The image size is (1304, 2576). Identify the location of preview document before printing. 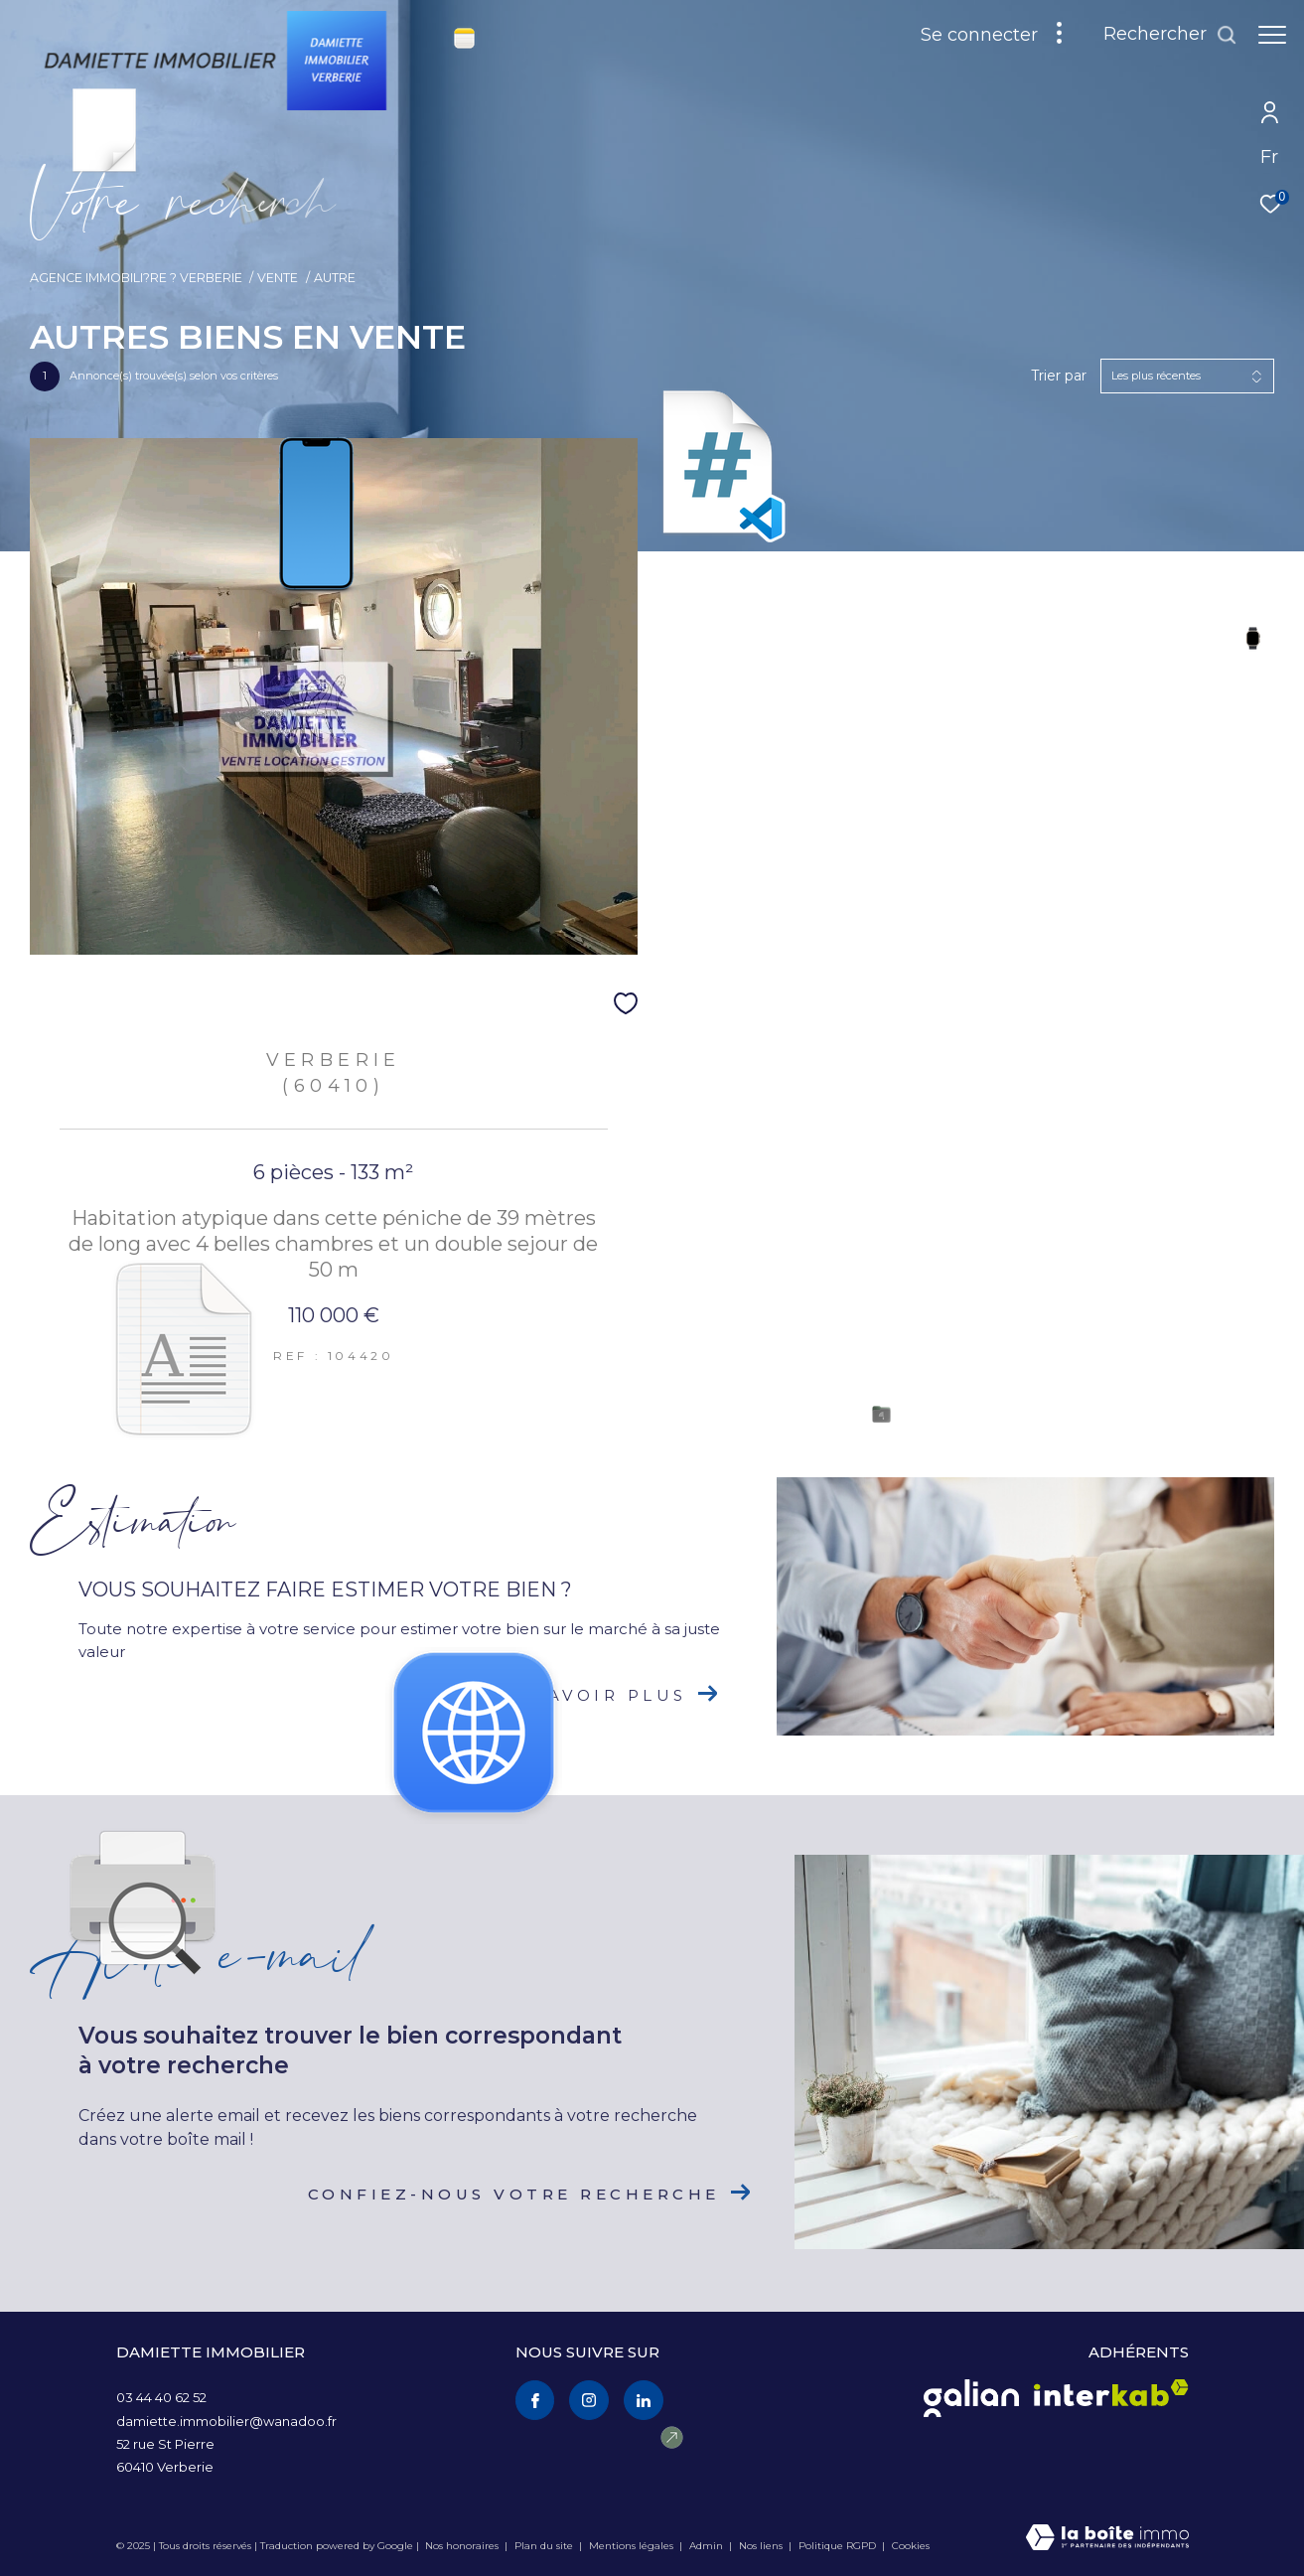
(142, 1897).